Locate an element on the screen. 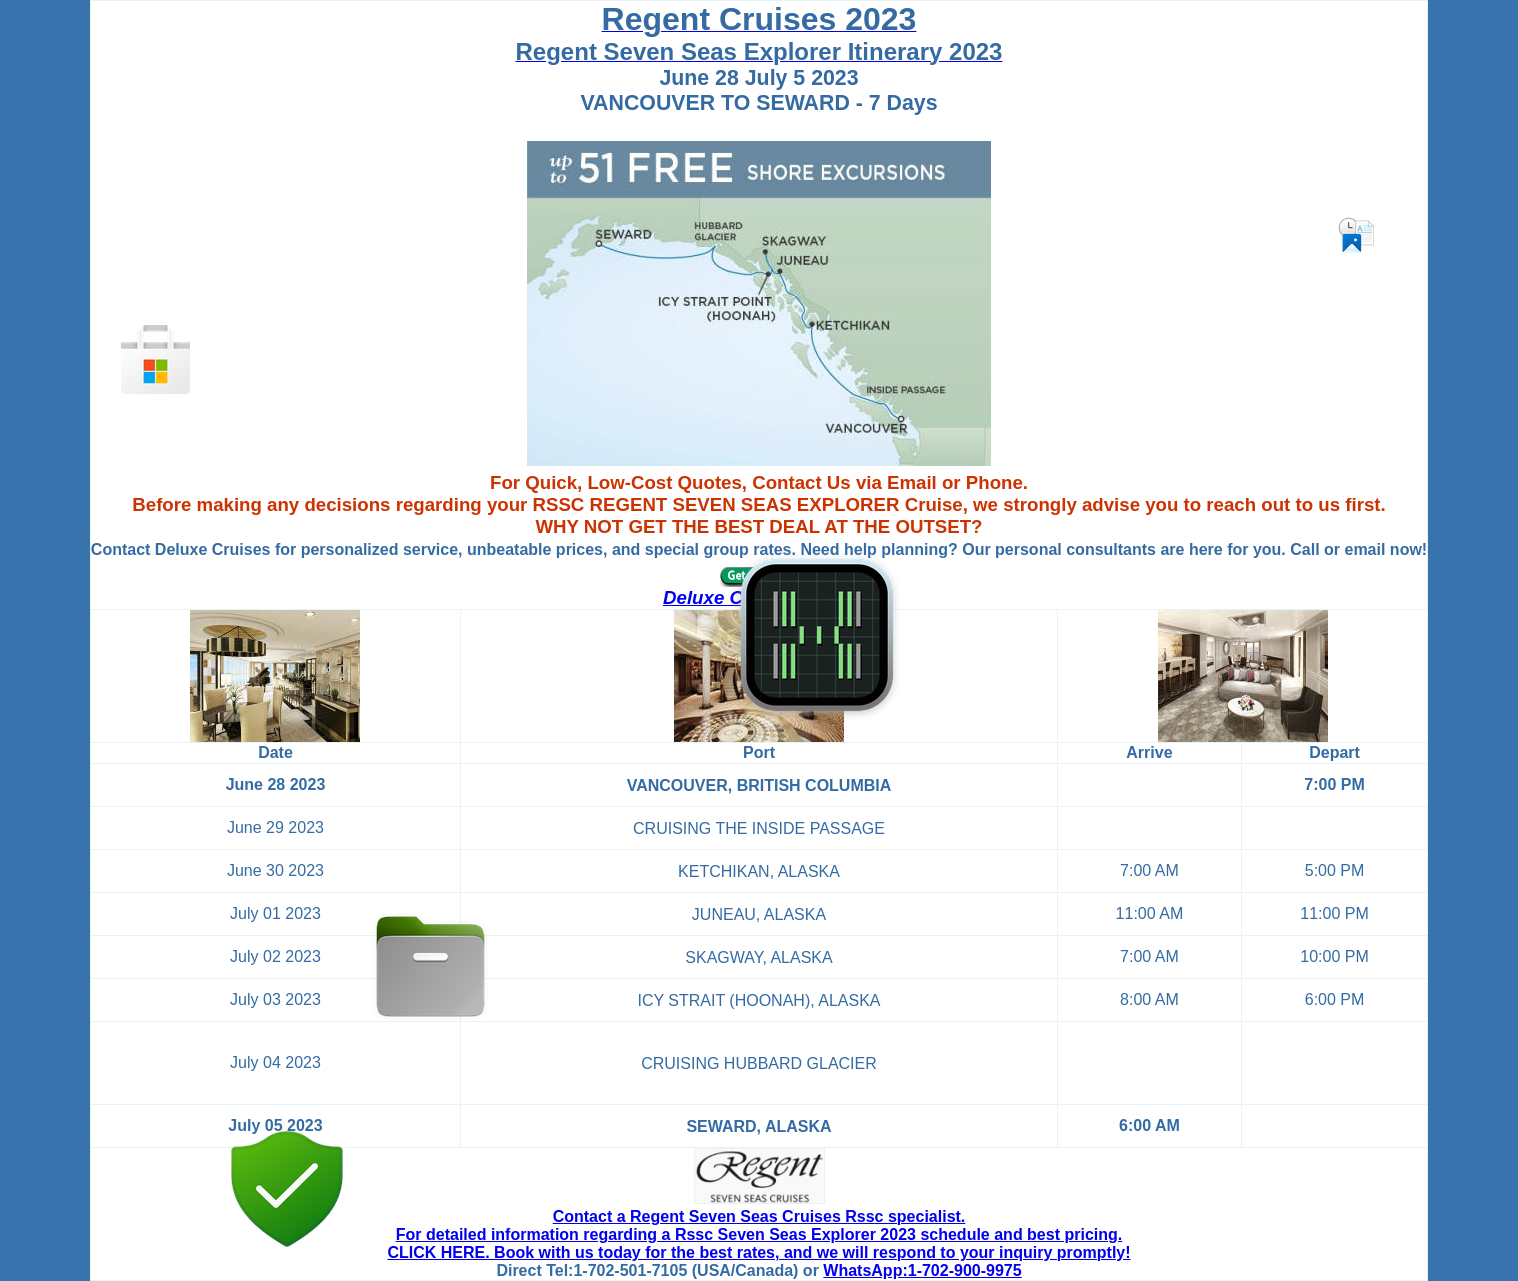 The image size is (1518, 1281). open the Microsoft Store app is located at coordinates (155, 359).